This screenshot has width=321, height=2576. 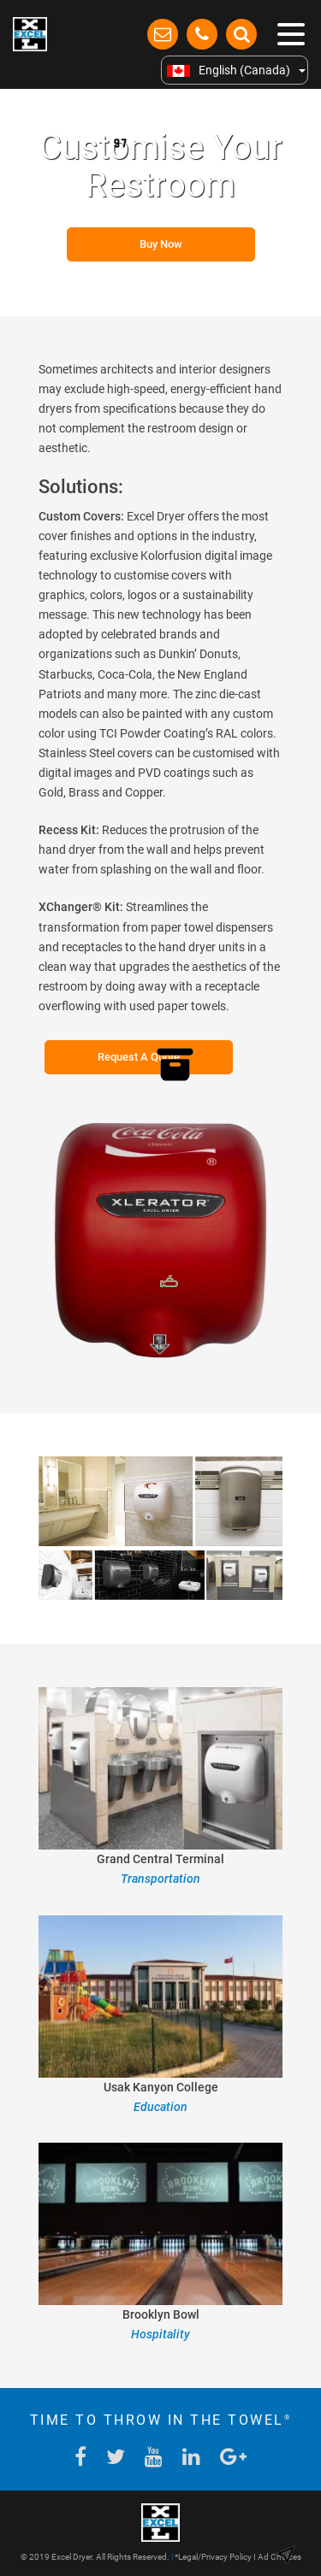 What do you see at coordinates (175, 1064) in the screenshot?
I see `archive this item` at bounding box center [175, 1064].